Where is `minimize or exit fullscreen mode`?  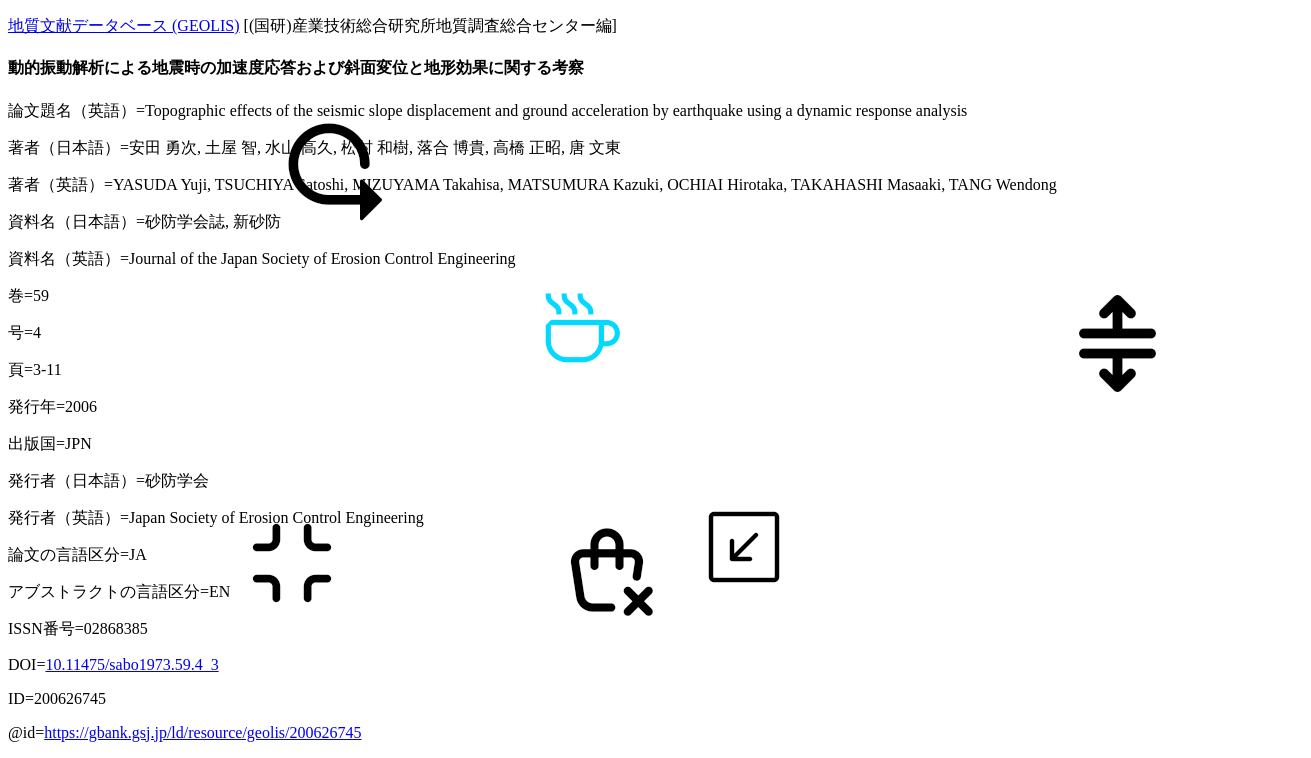 minimize or exit fullscreen mode is located at coordinates (292, 563).